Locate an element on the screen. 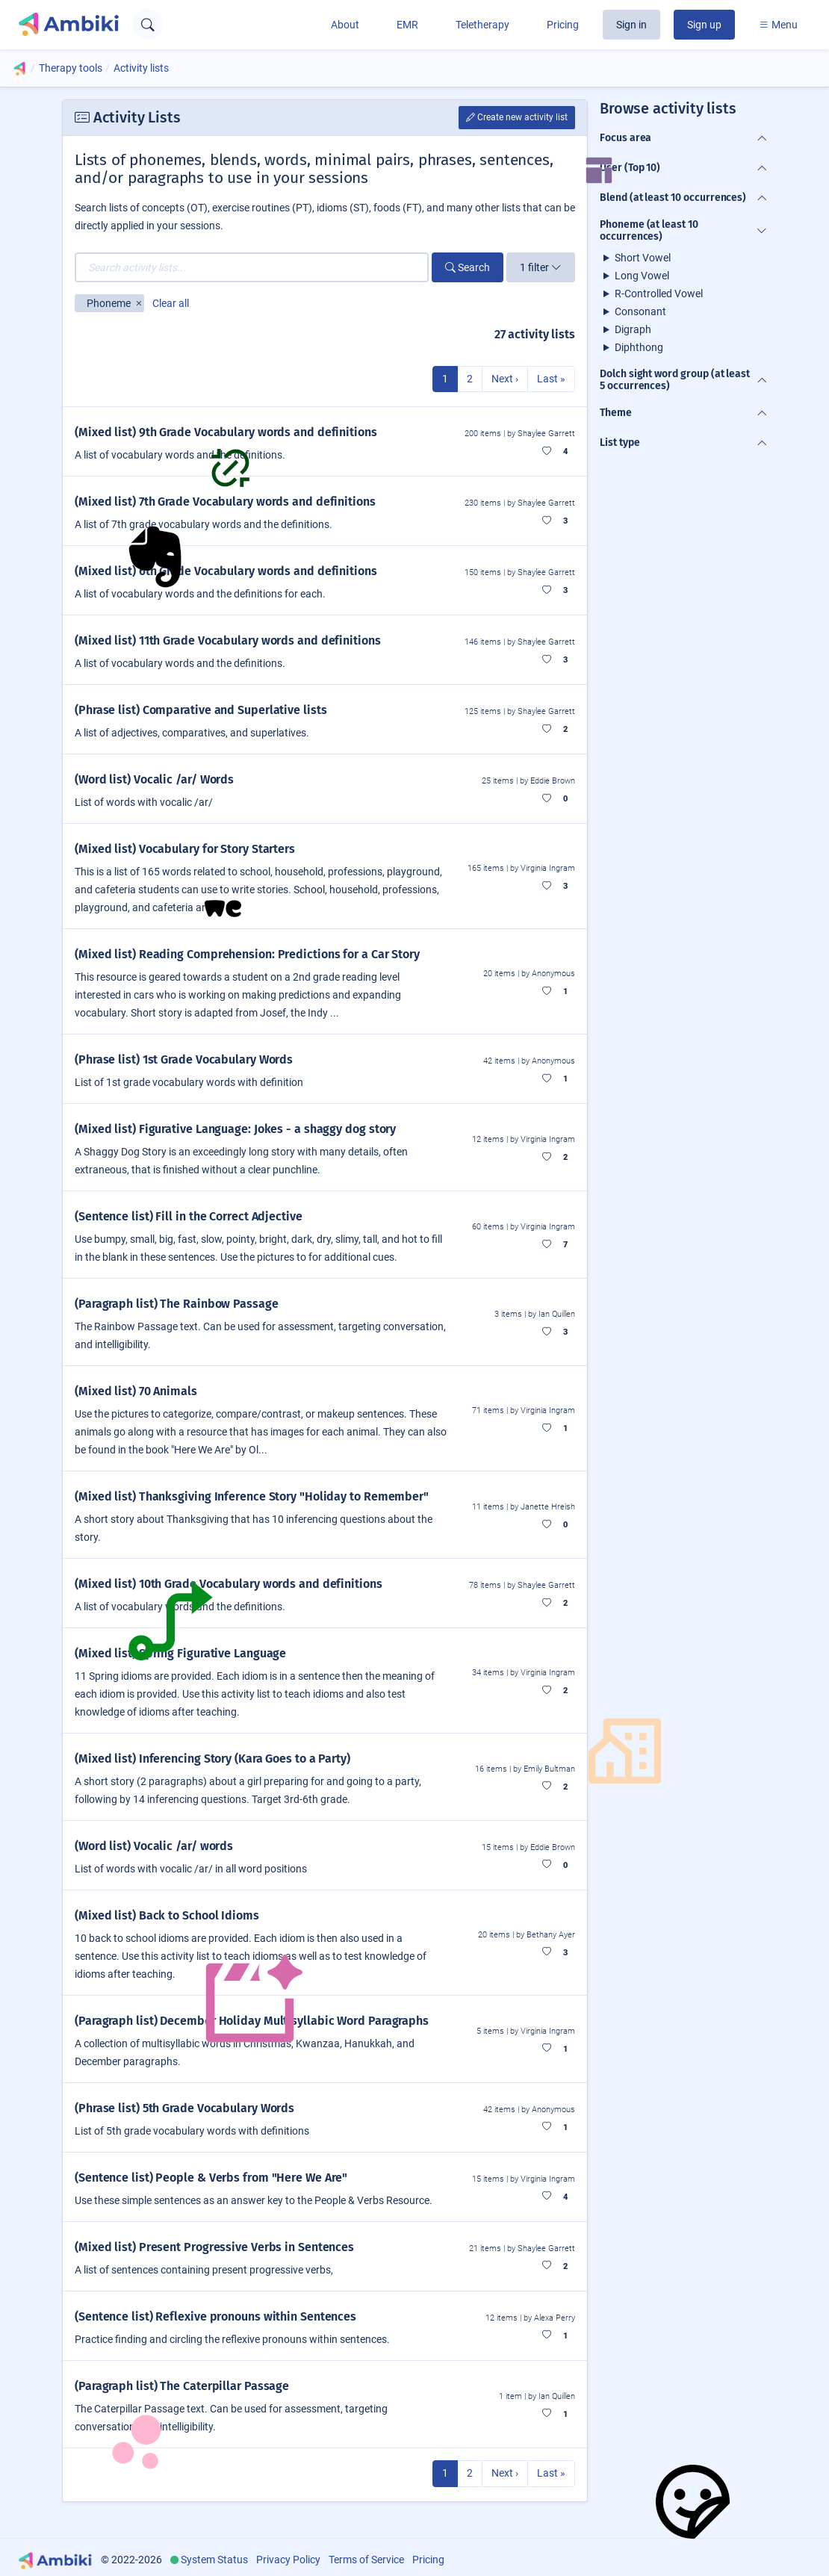 This screenshot has width=829, height=2576. view bubble chart data visualization is located at coordinates (139, 2442).